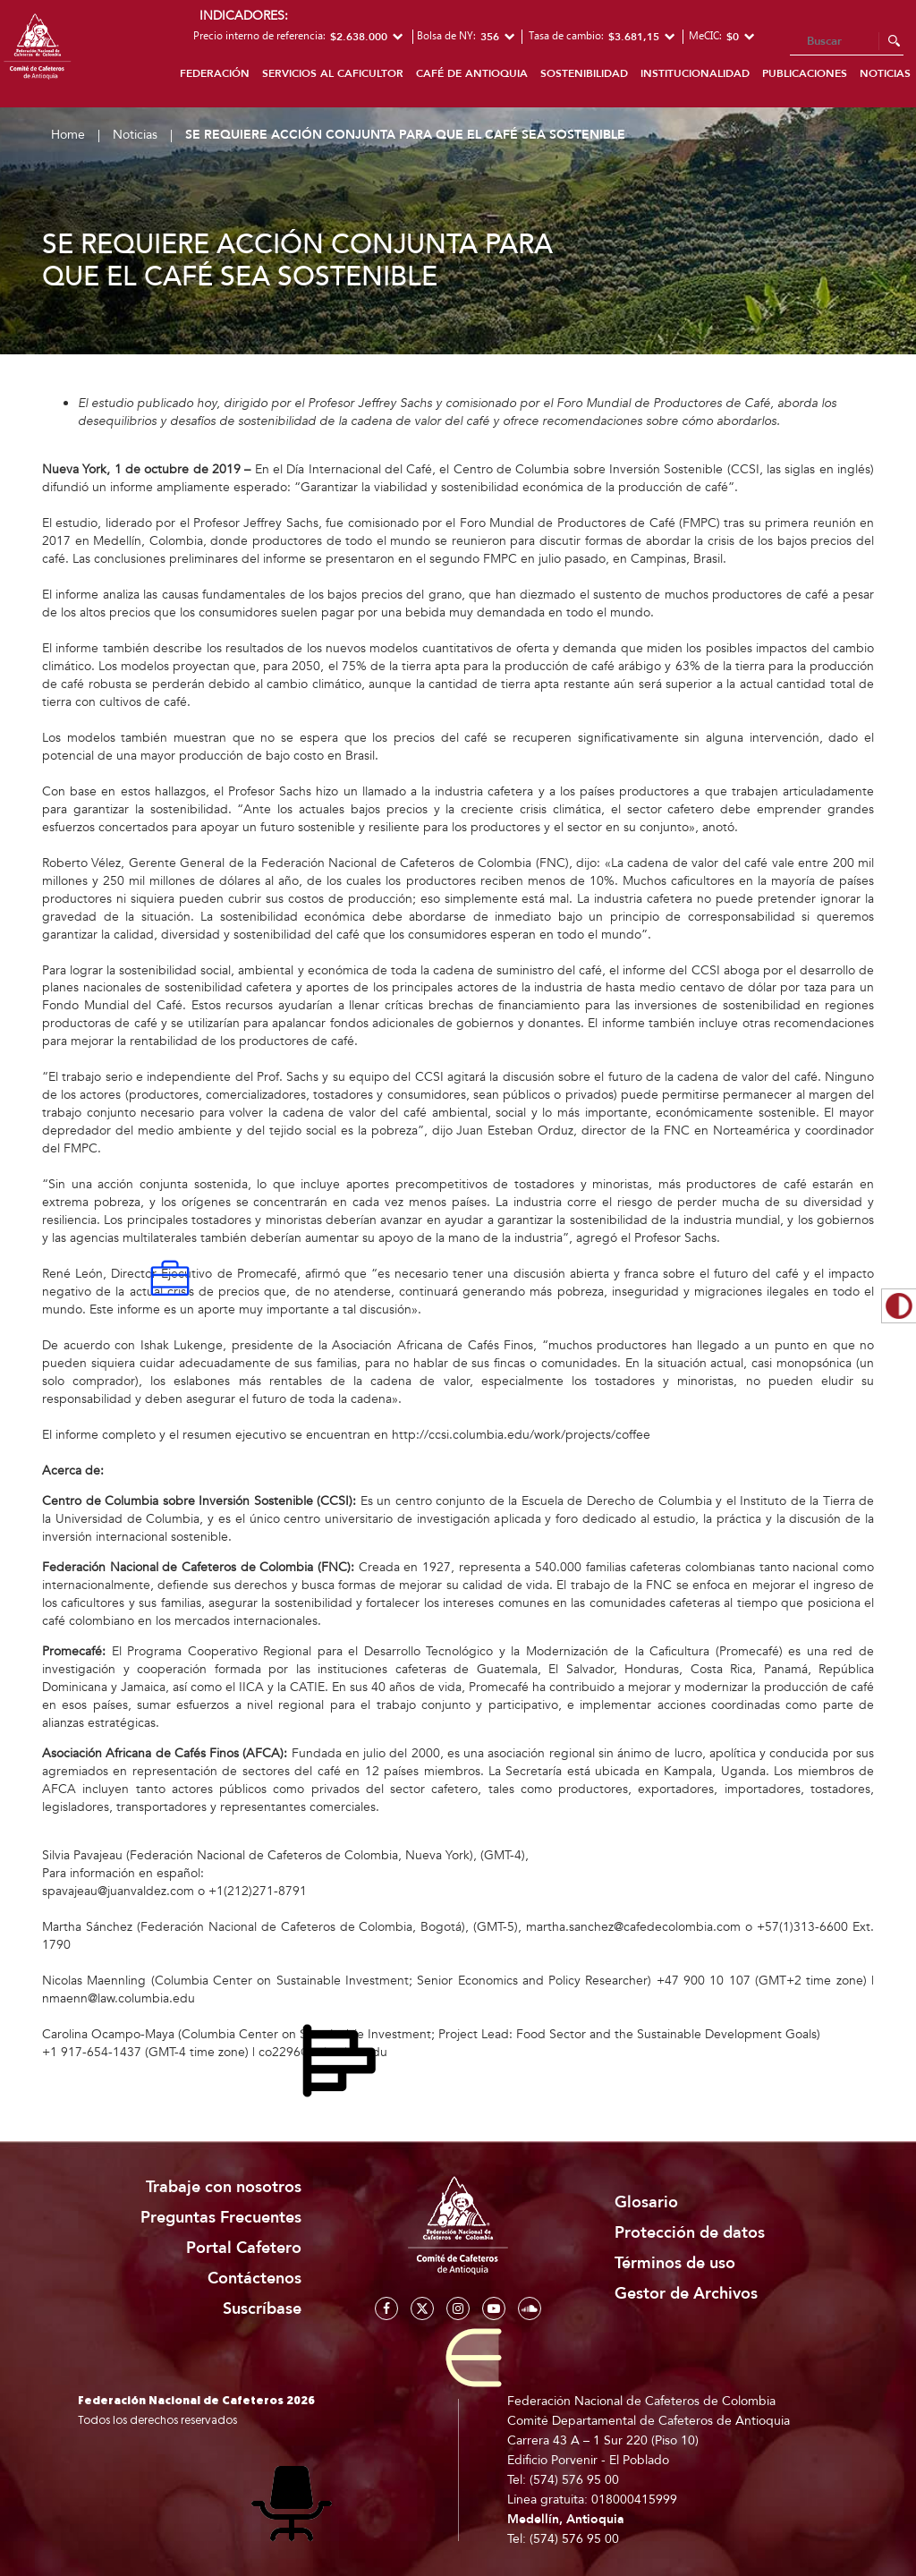 This screenshot has width=916, height=2576. Describe the element at coordinates (336, 2061) in the screenshot. I see `view horizontal bar chart data` at that location.